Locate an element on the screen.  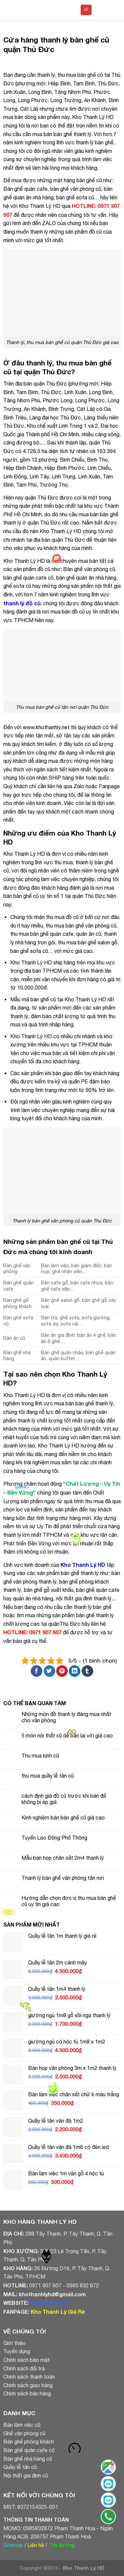
Sabancı Holding company logo is located at coordinates (8, 1912).